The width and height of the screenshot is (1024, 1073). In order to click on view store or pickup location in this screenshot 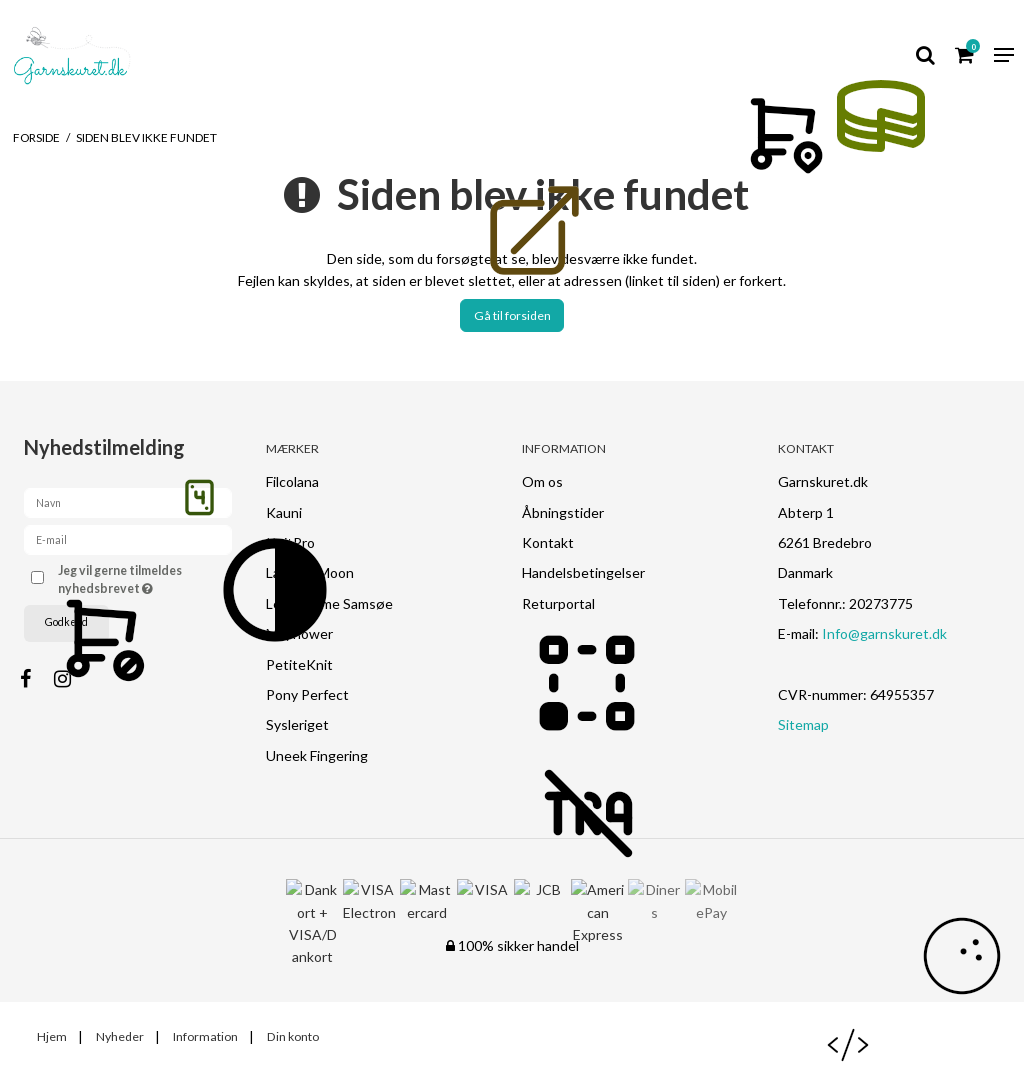, I will do `click(783, 134)`.